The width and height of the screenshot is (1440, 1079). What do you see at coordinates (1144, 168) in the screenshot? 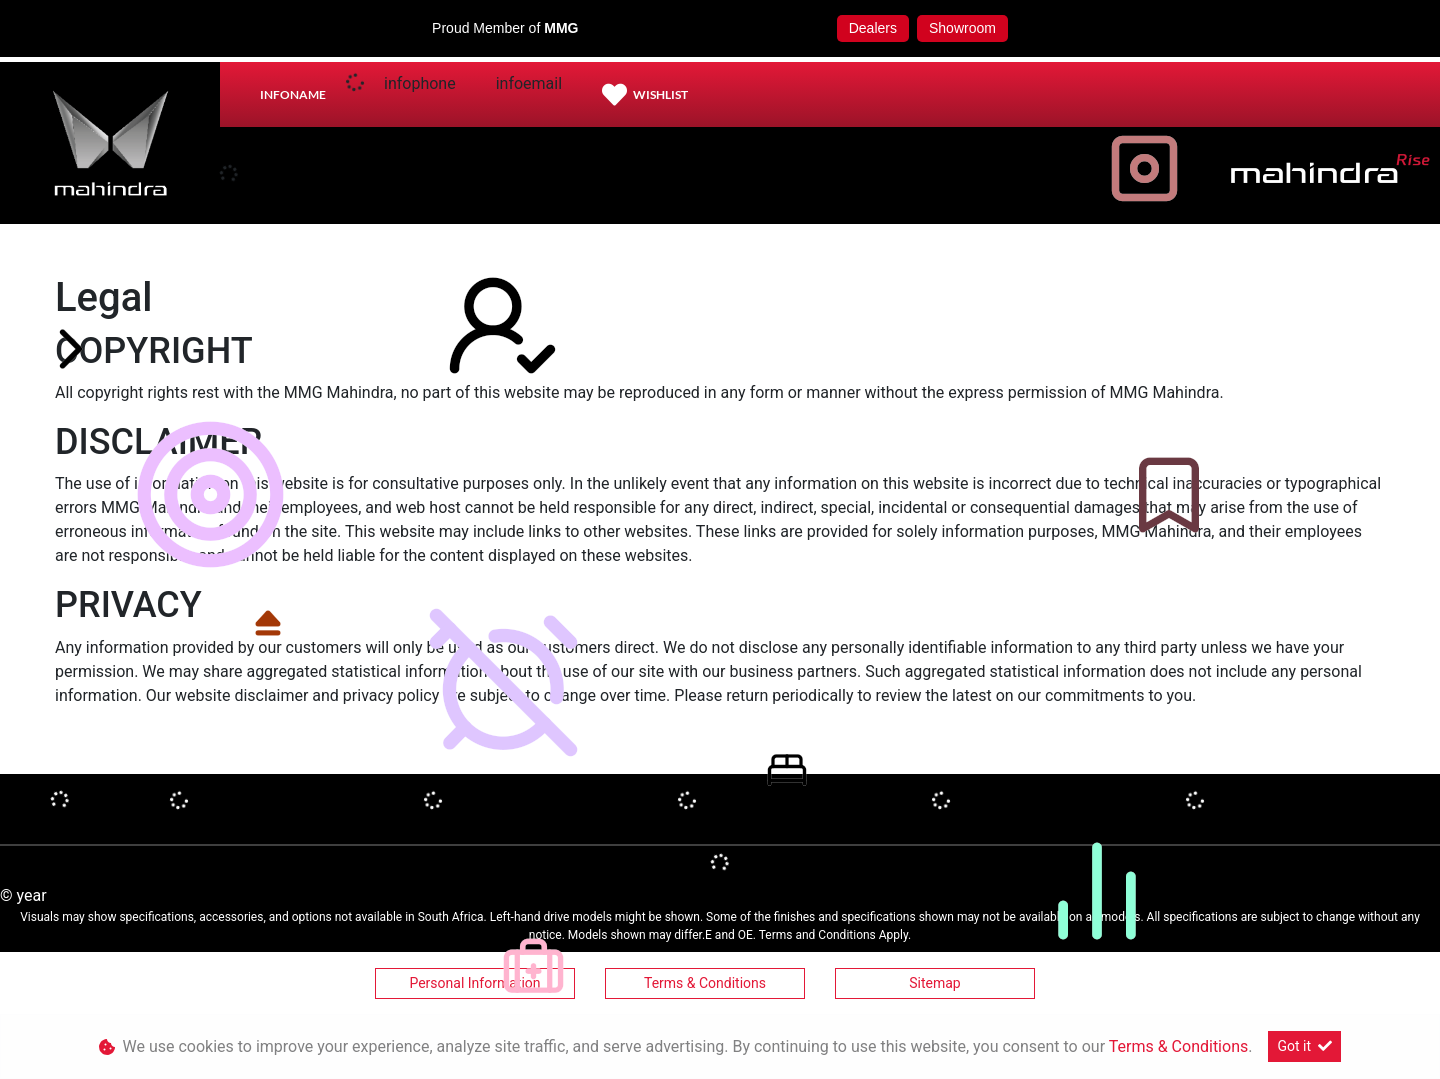
I see `apply a mask to selected layer or object` at bounding box center [1144, 168].